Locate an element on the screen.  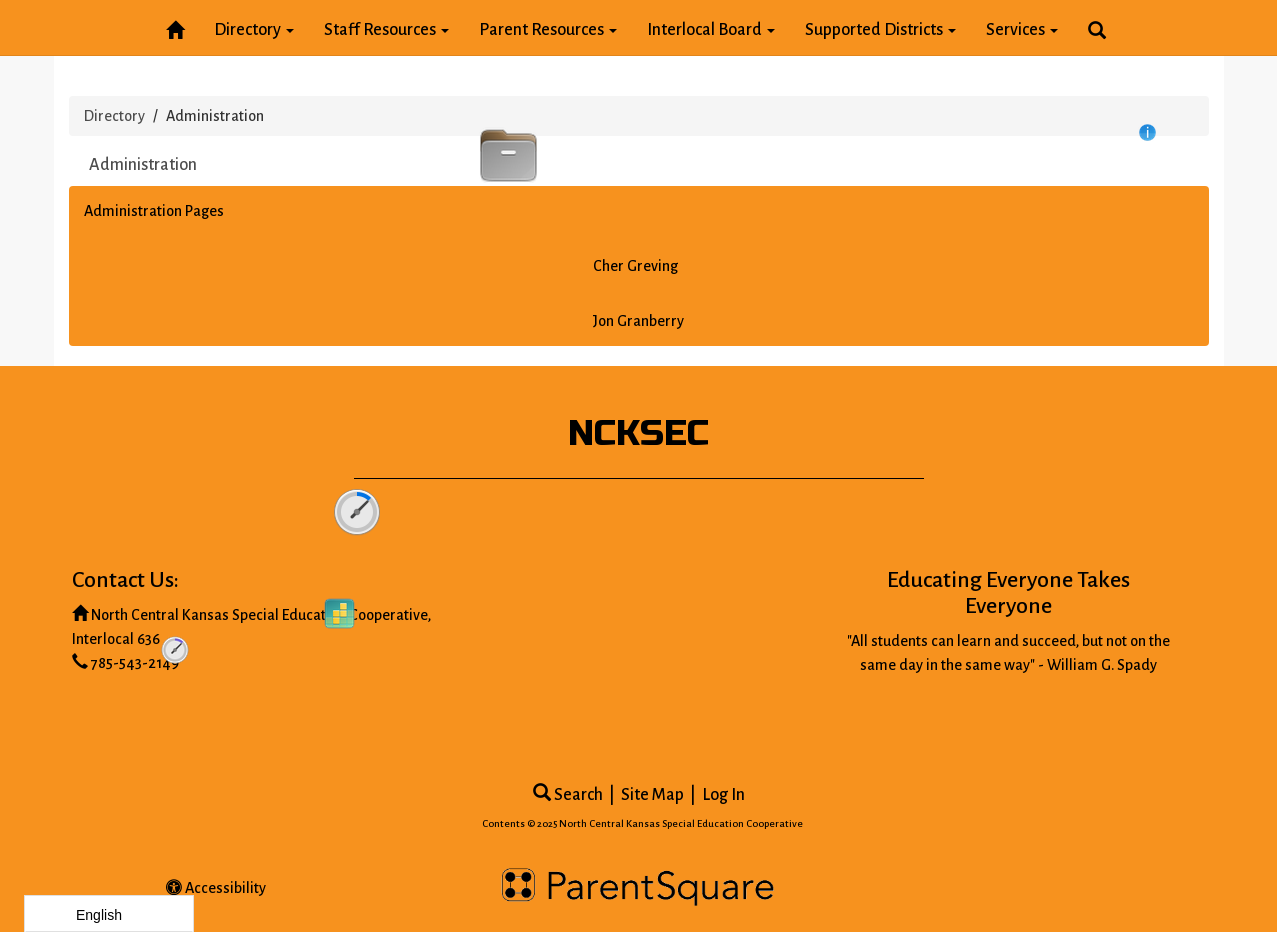
launch quadrapassel tetris-style puzzle game is located at coordinates (339, 613).